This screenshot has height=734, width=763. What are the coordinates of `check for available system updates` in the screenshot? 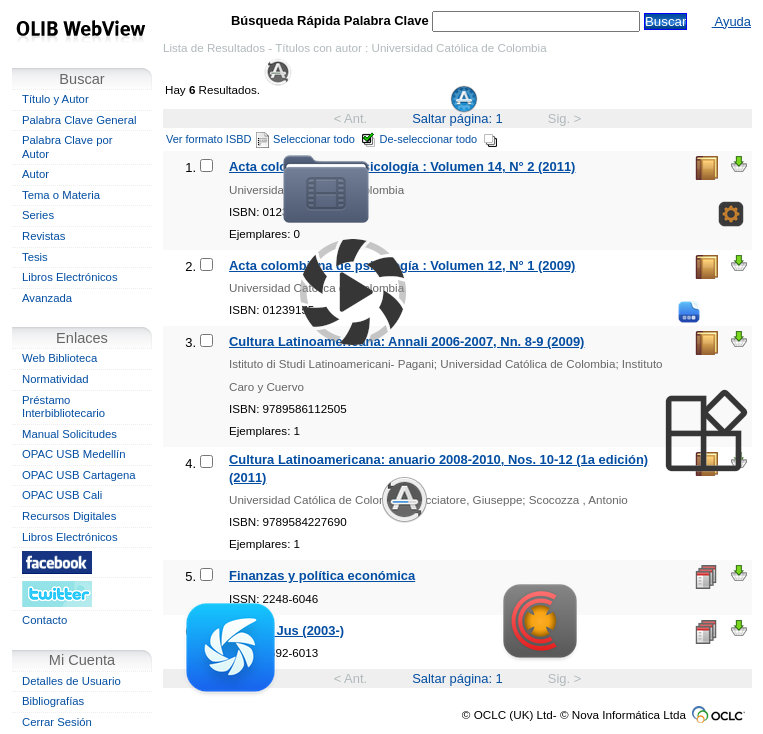 It's located at (278, 72).